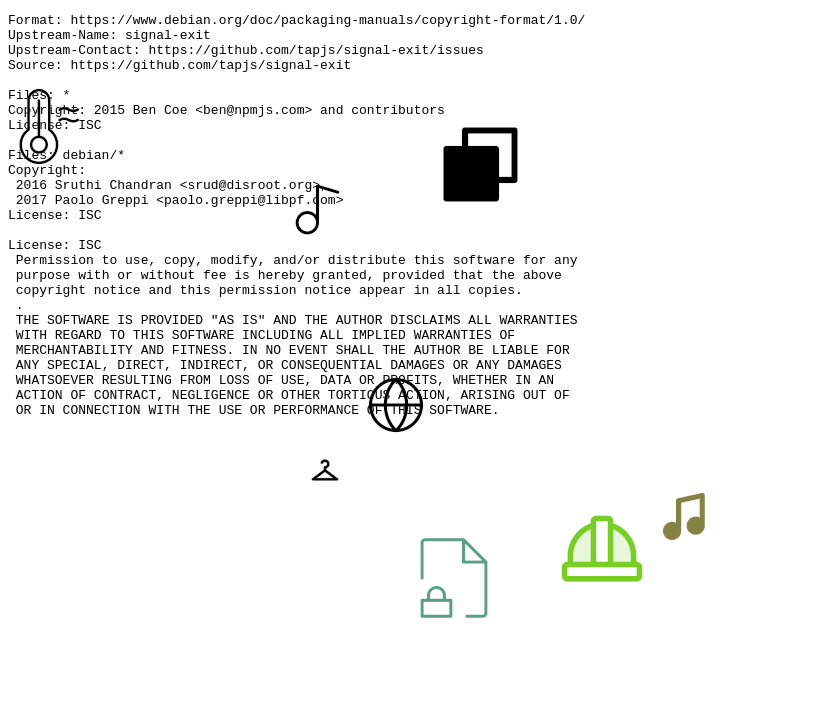 This screenshot has width=826, height=720. What do you see at coordinates (454, 578) in the screenshot?
I see `access a password-protected file` at bounding box center [454, 578].